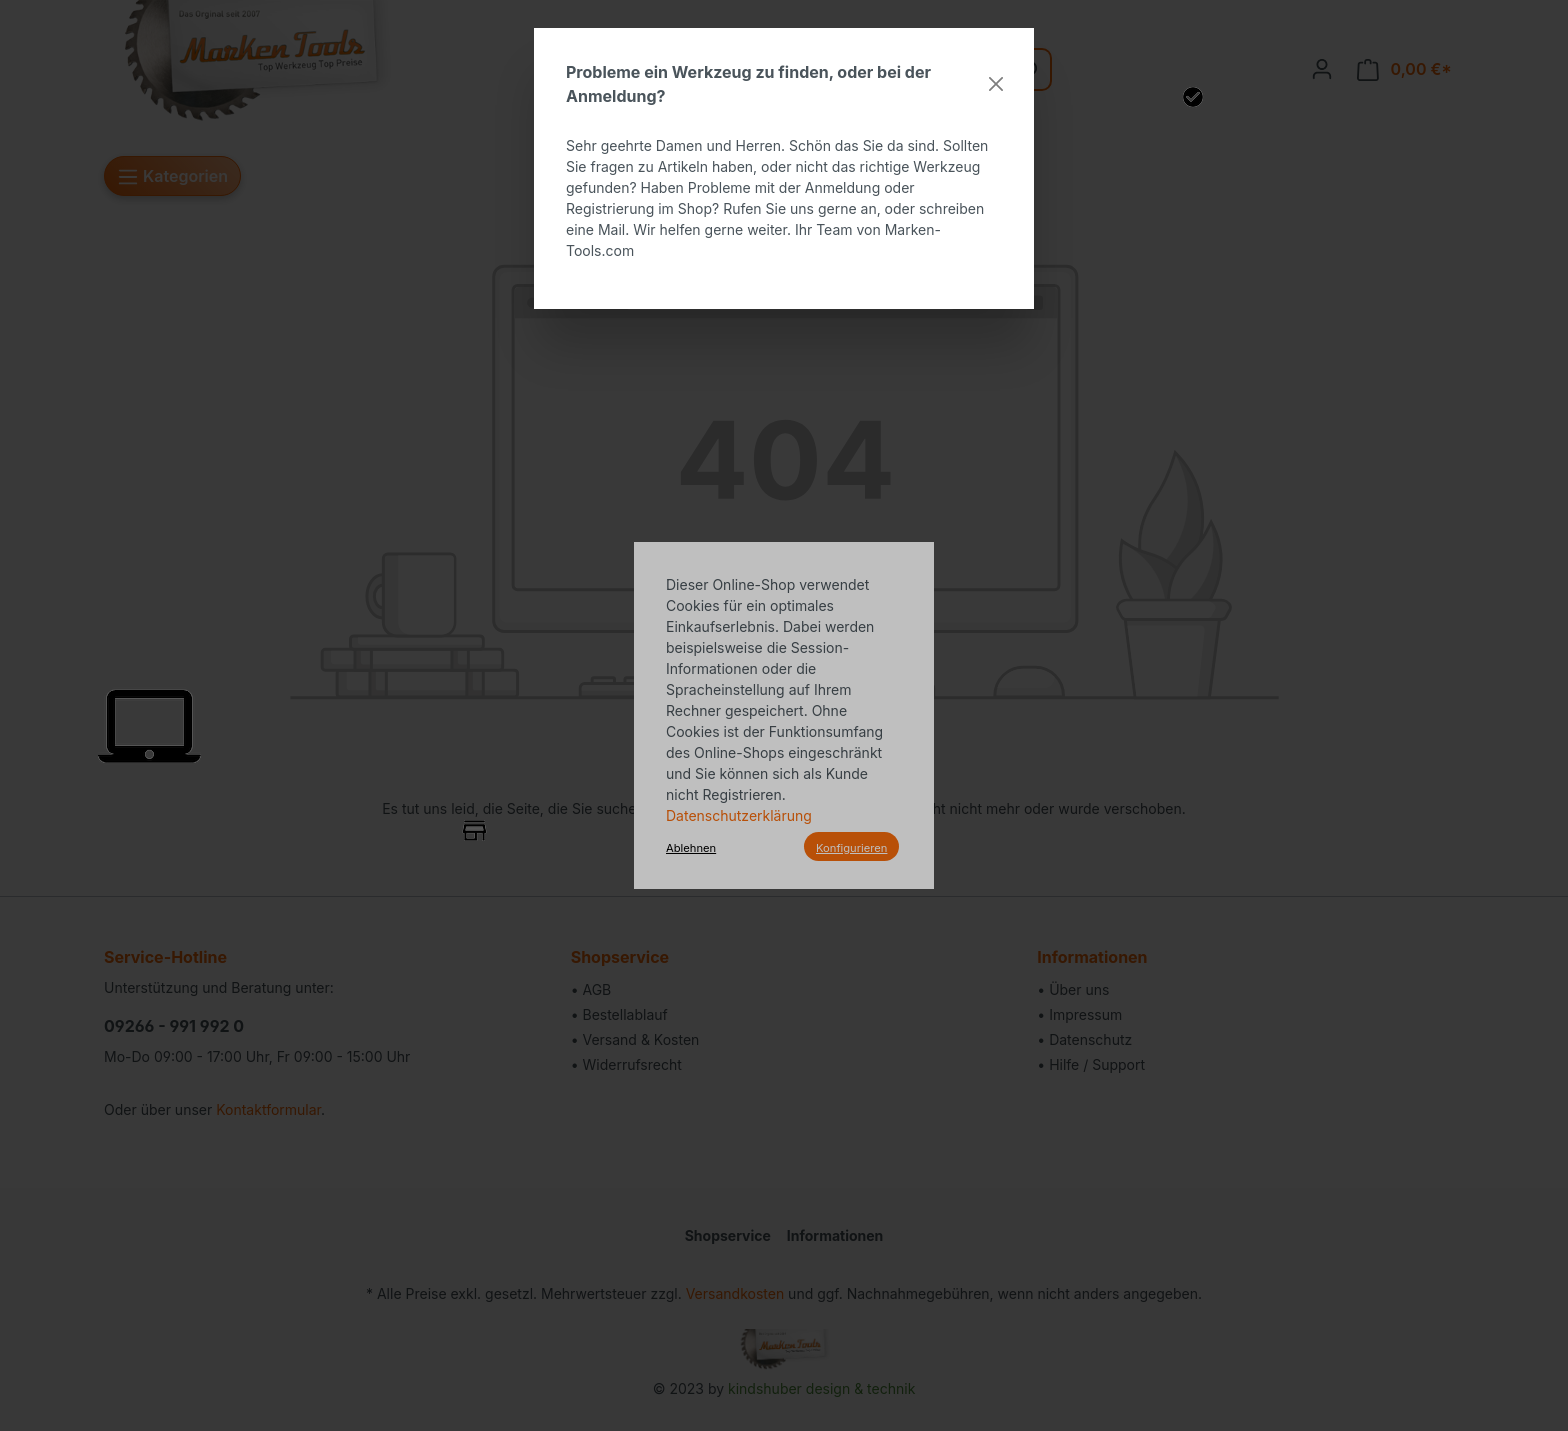  I want to click on access mac or laptop-specific settings, so click(149, 728).